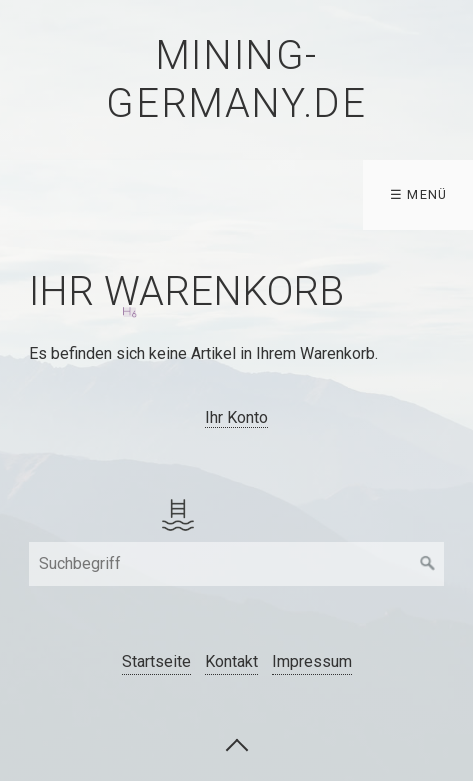  Describe the element at coordinates (178, 515) in the screenshot. I see `view swimming pool amenities` at that location.